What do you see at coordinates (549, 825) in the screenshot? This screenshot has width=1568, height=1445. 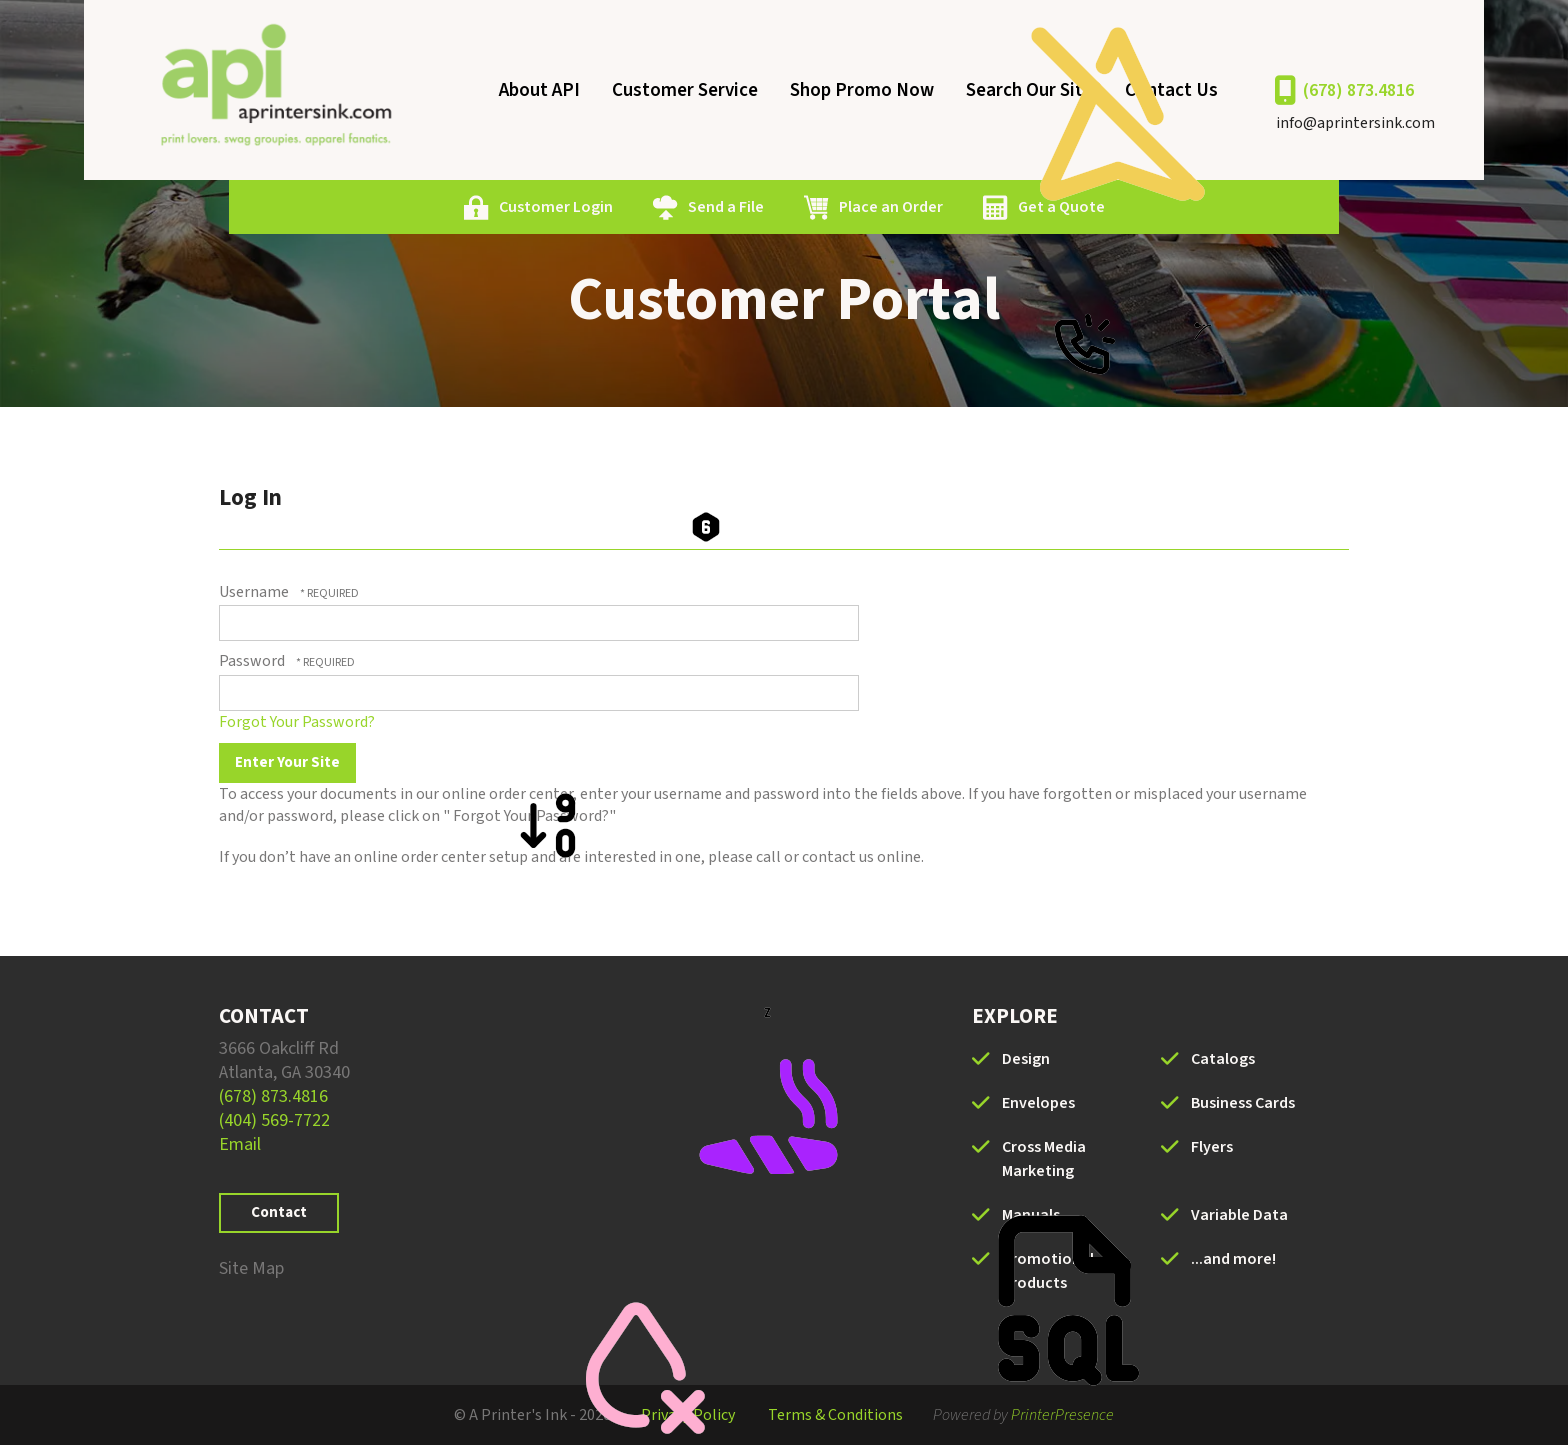 I see `sort numbers in descending order` at bounding box center [549, 825].